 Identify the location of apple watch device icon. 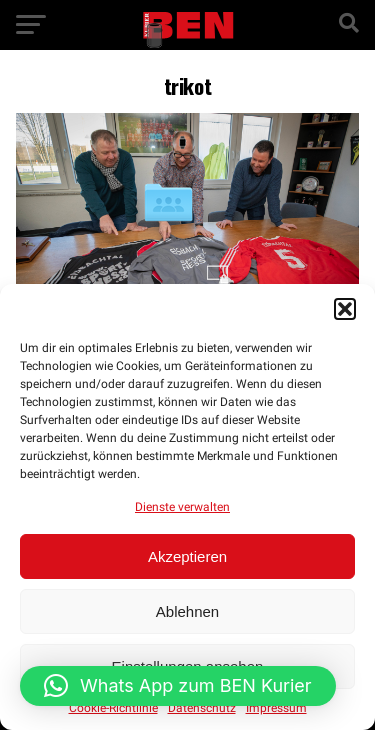
(182, 142).